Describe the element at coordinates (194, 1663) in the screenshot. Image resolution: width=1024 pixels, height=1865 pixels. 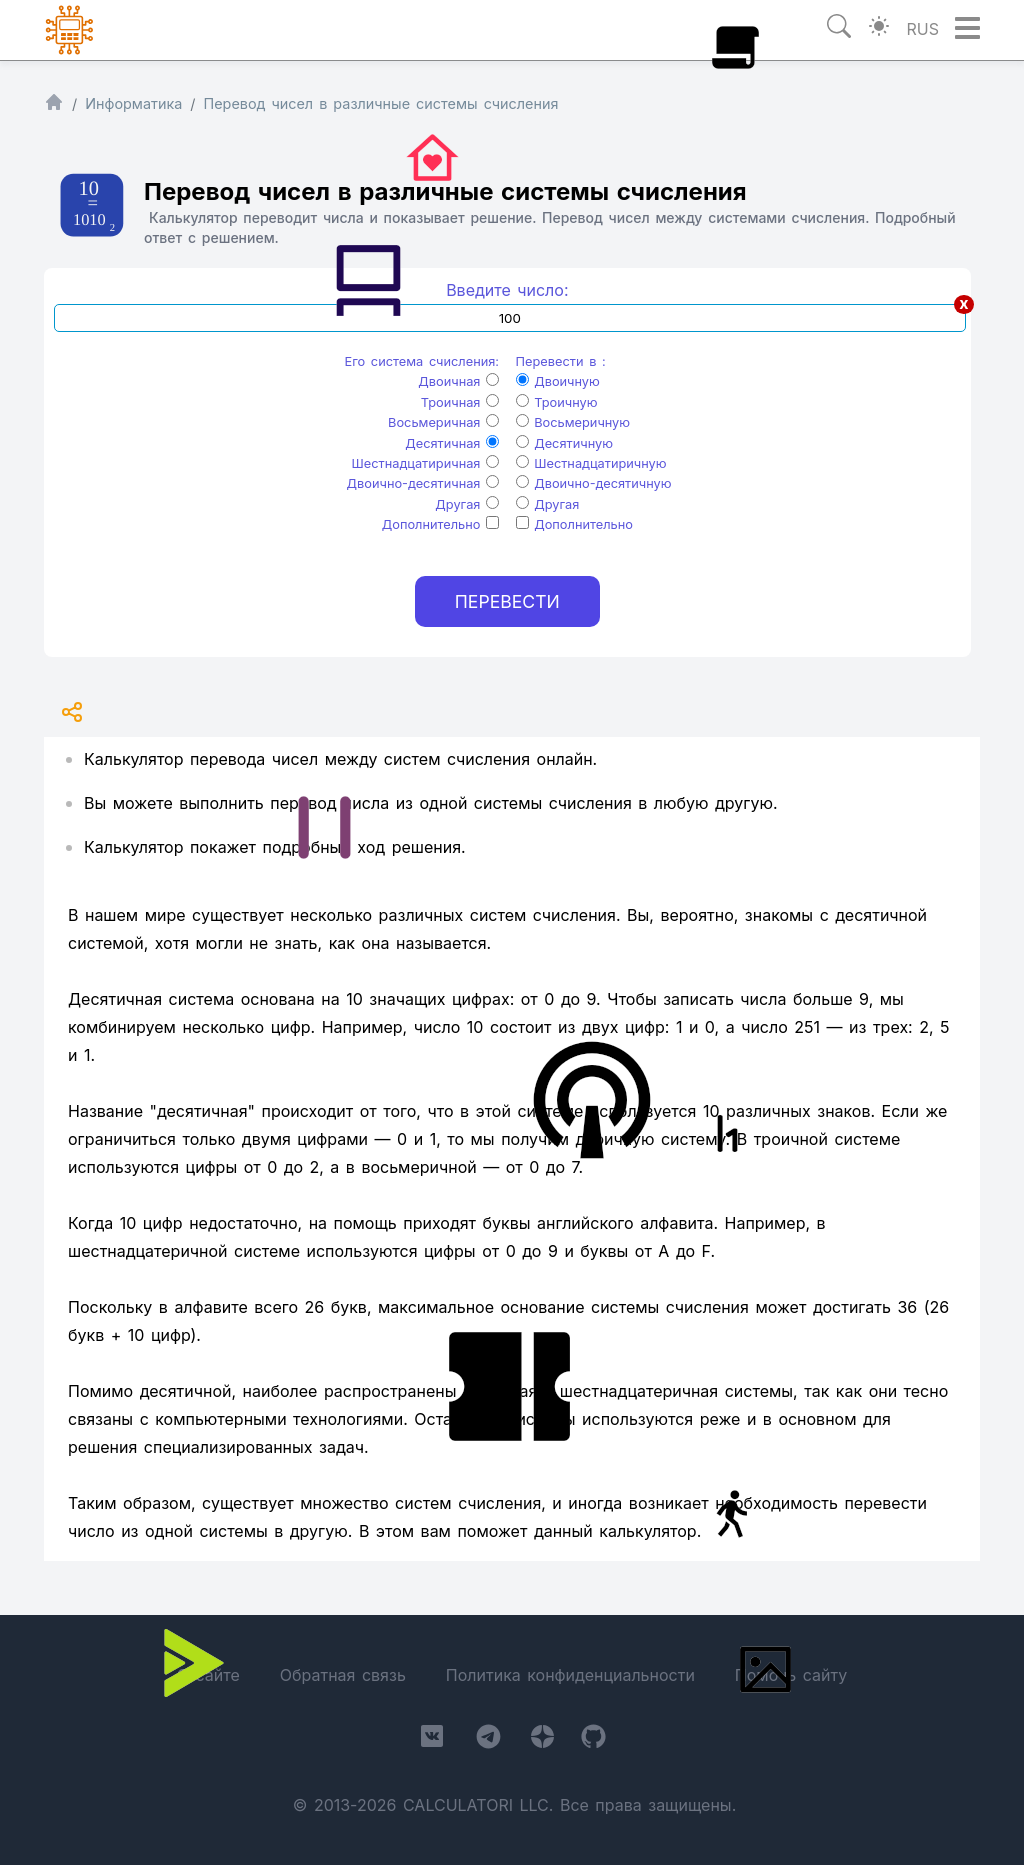
I see `open the LibreTube app` at that location.